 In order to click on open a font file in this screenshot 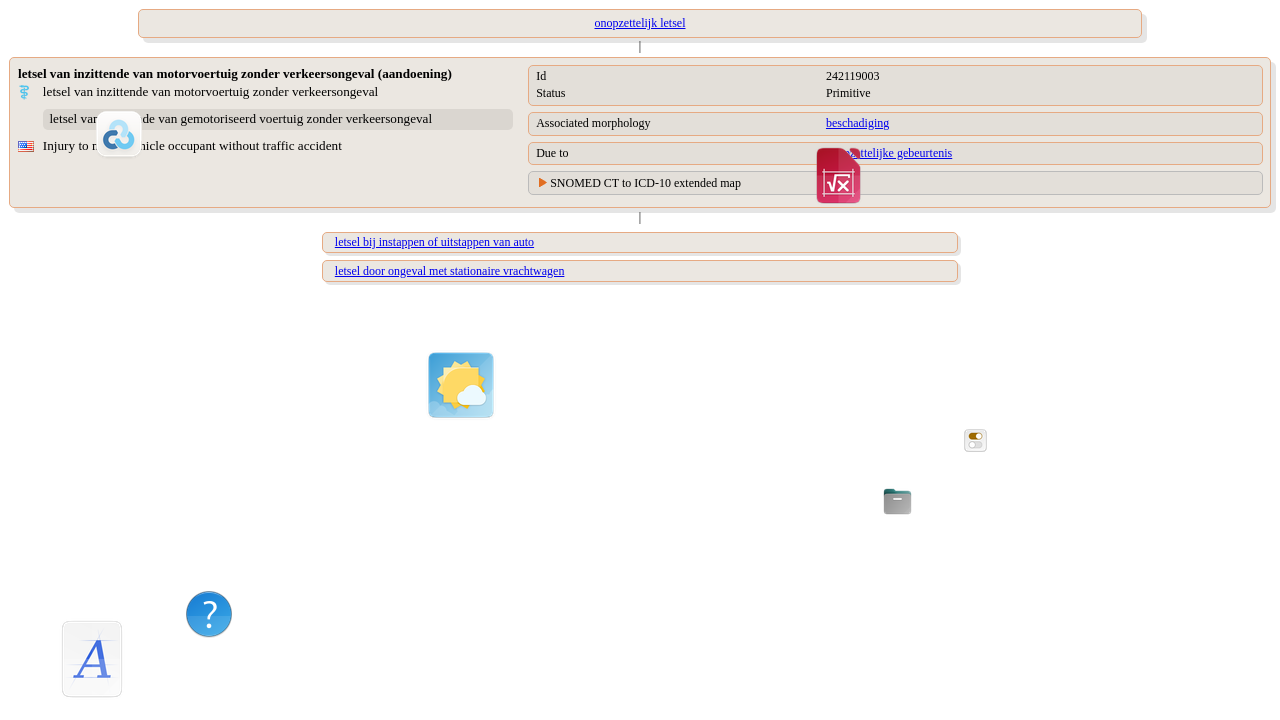, I will do `click(92, 659)`.